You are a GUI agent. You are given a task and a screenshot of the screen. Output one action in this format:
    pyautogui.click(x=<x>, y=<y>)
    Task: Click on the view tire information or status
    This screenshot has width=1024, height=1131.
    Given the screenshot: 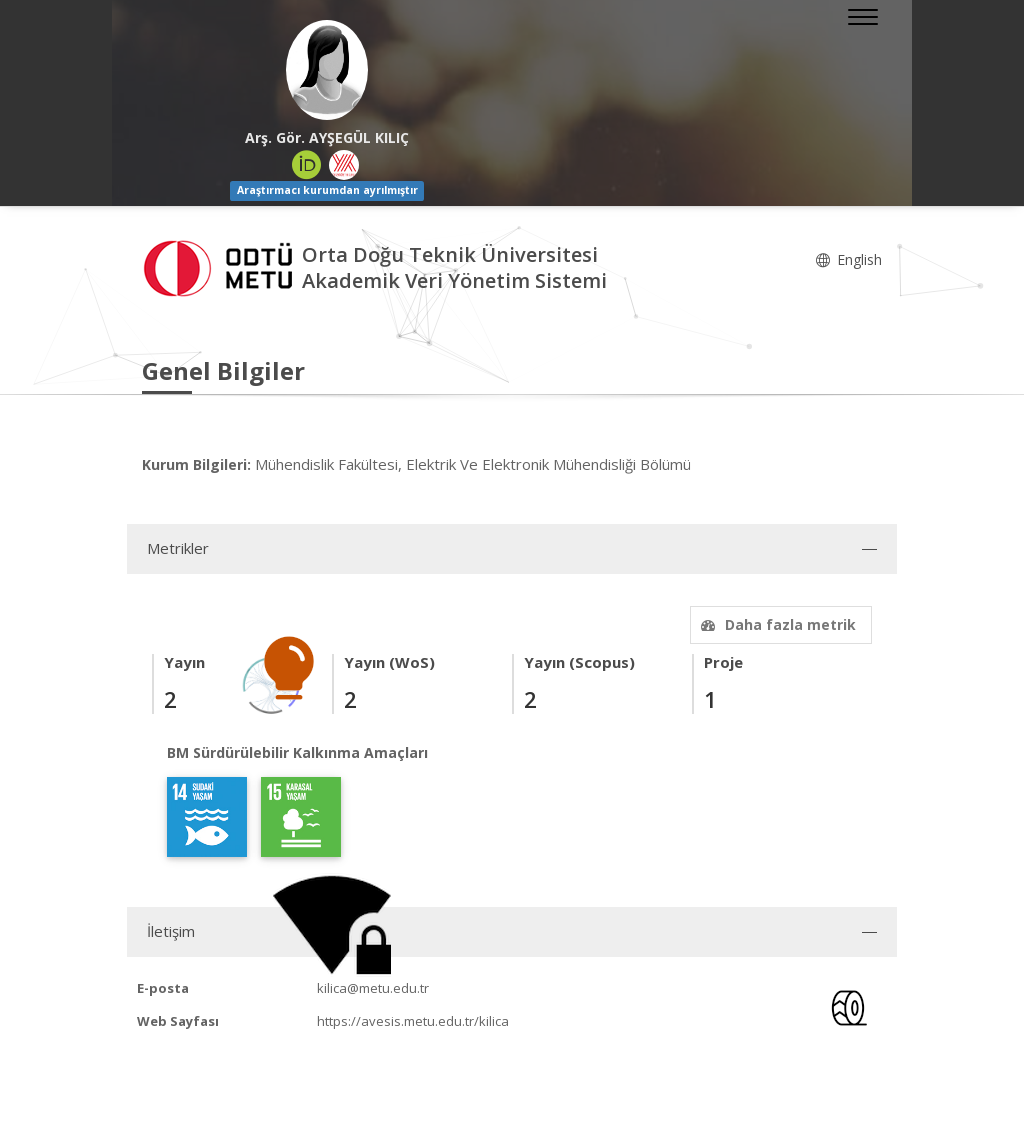 What is the action you would take?
    pyautogui.click(x=848, y=1008)
    